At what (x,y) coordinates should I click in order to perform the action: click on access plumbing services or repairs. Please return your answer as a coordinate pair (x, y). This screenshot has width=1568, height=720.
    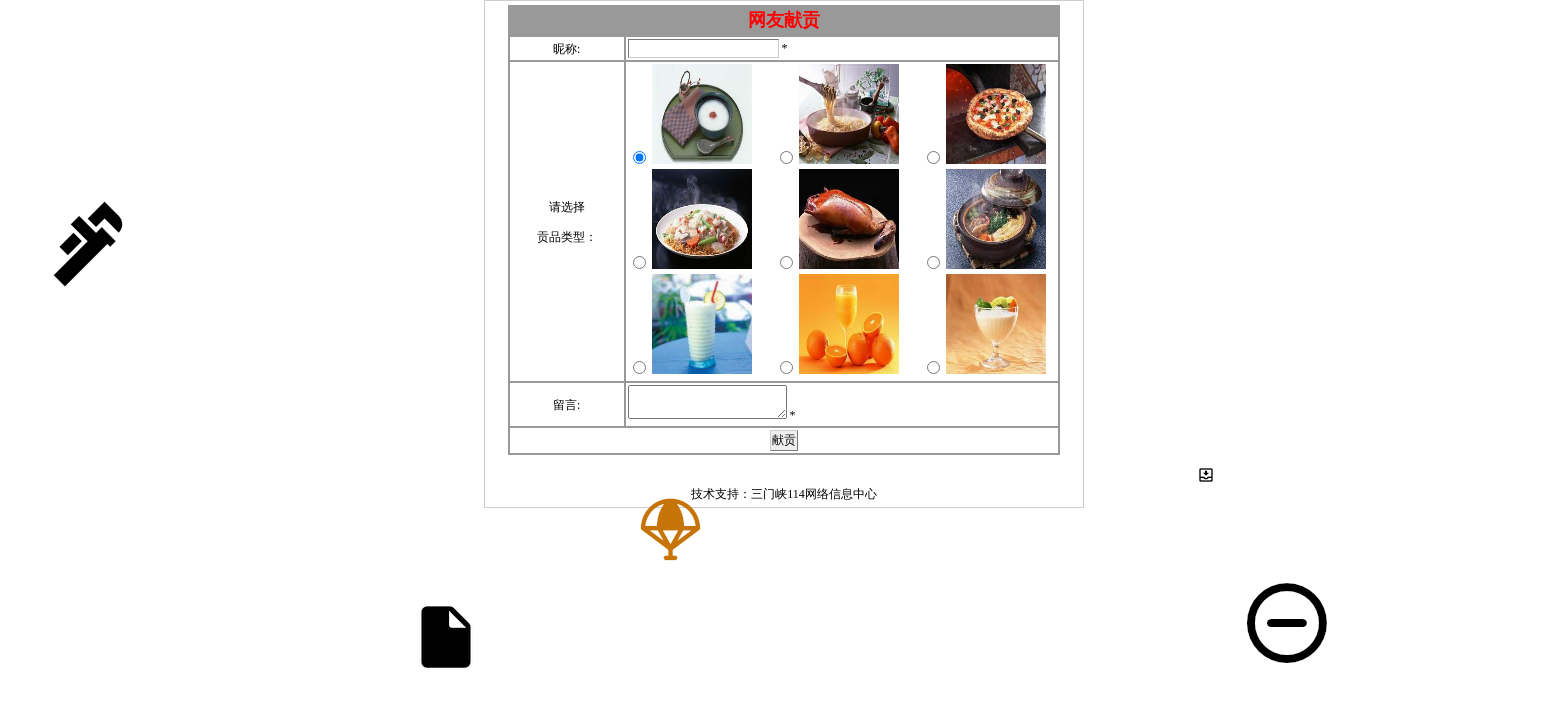
    Looking at the image, I should click on (88, 244).